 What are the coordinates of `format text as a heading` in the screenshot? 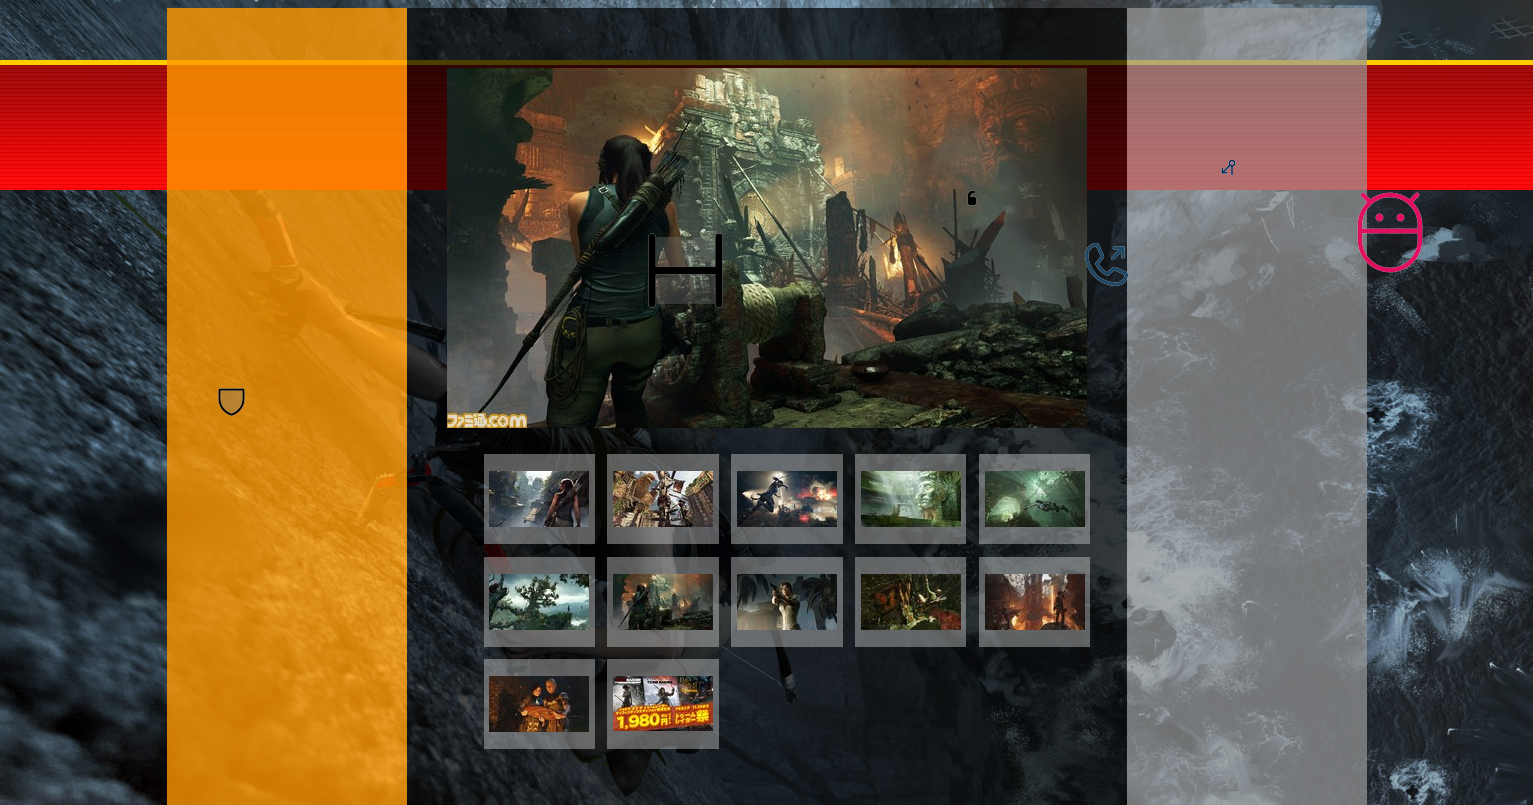 It's located at (685, 270).